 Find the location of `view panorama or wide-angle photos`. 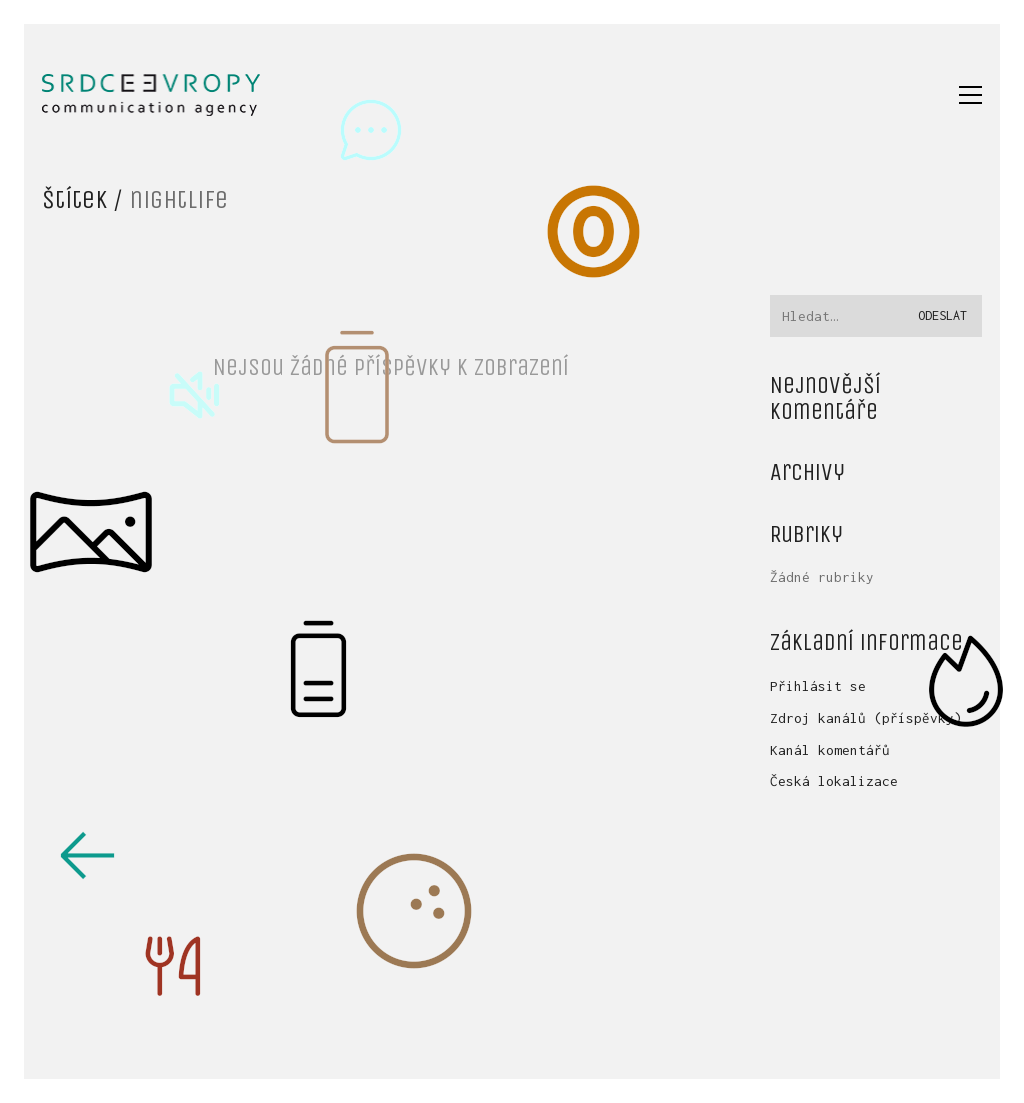

view panorama or wide-angle photos is located at coordinates (91, 532).